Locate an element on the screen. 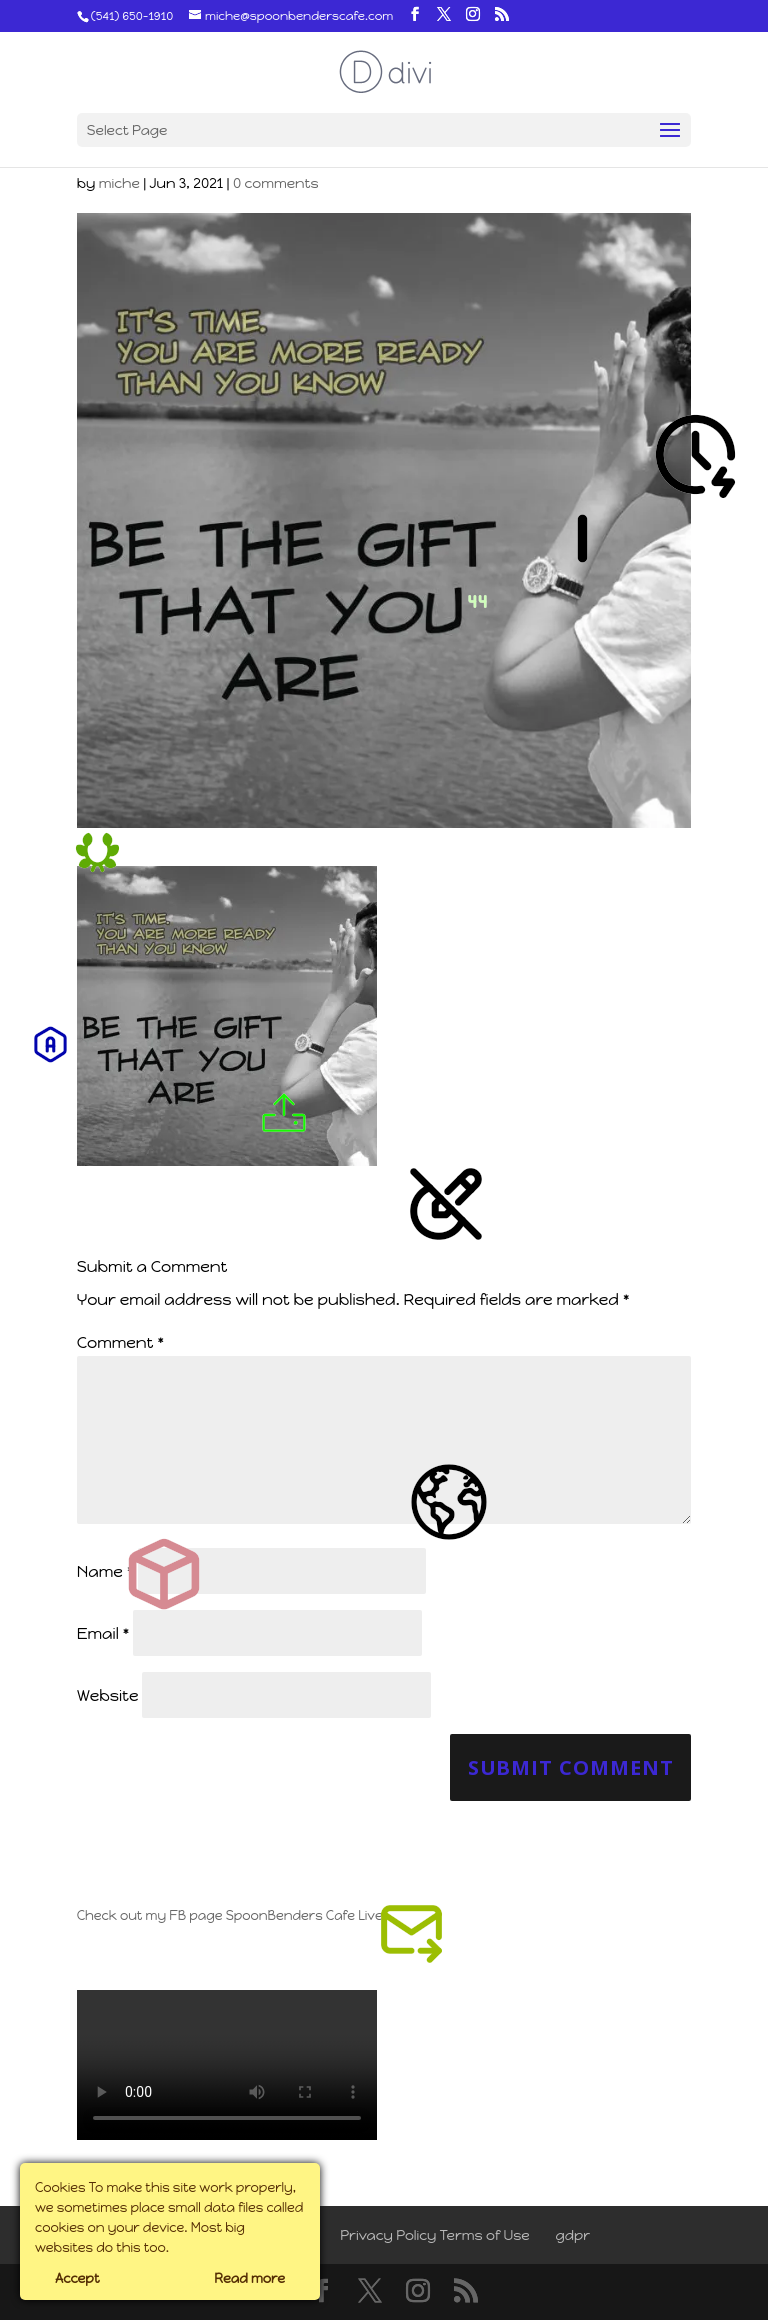 The image size is (768, 2320). editing is disabled or unavailable is located at coordinates (446, 1204).